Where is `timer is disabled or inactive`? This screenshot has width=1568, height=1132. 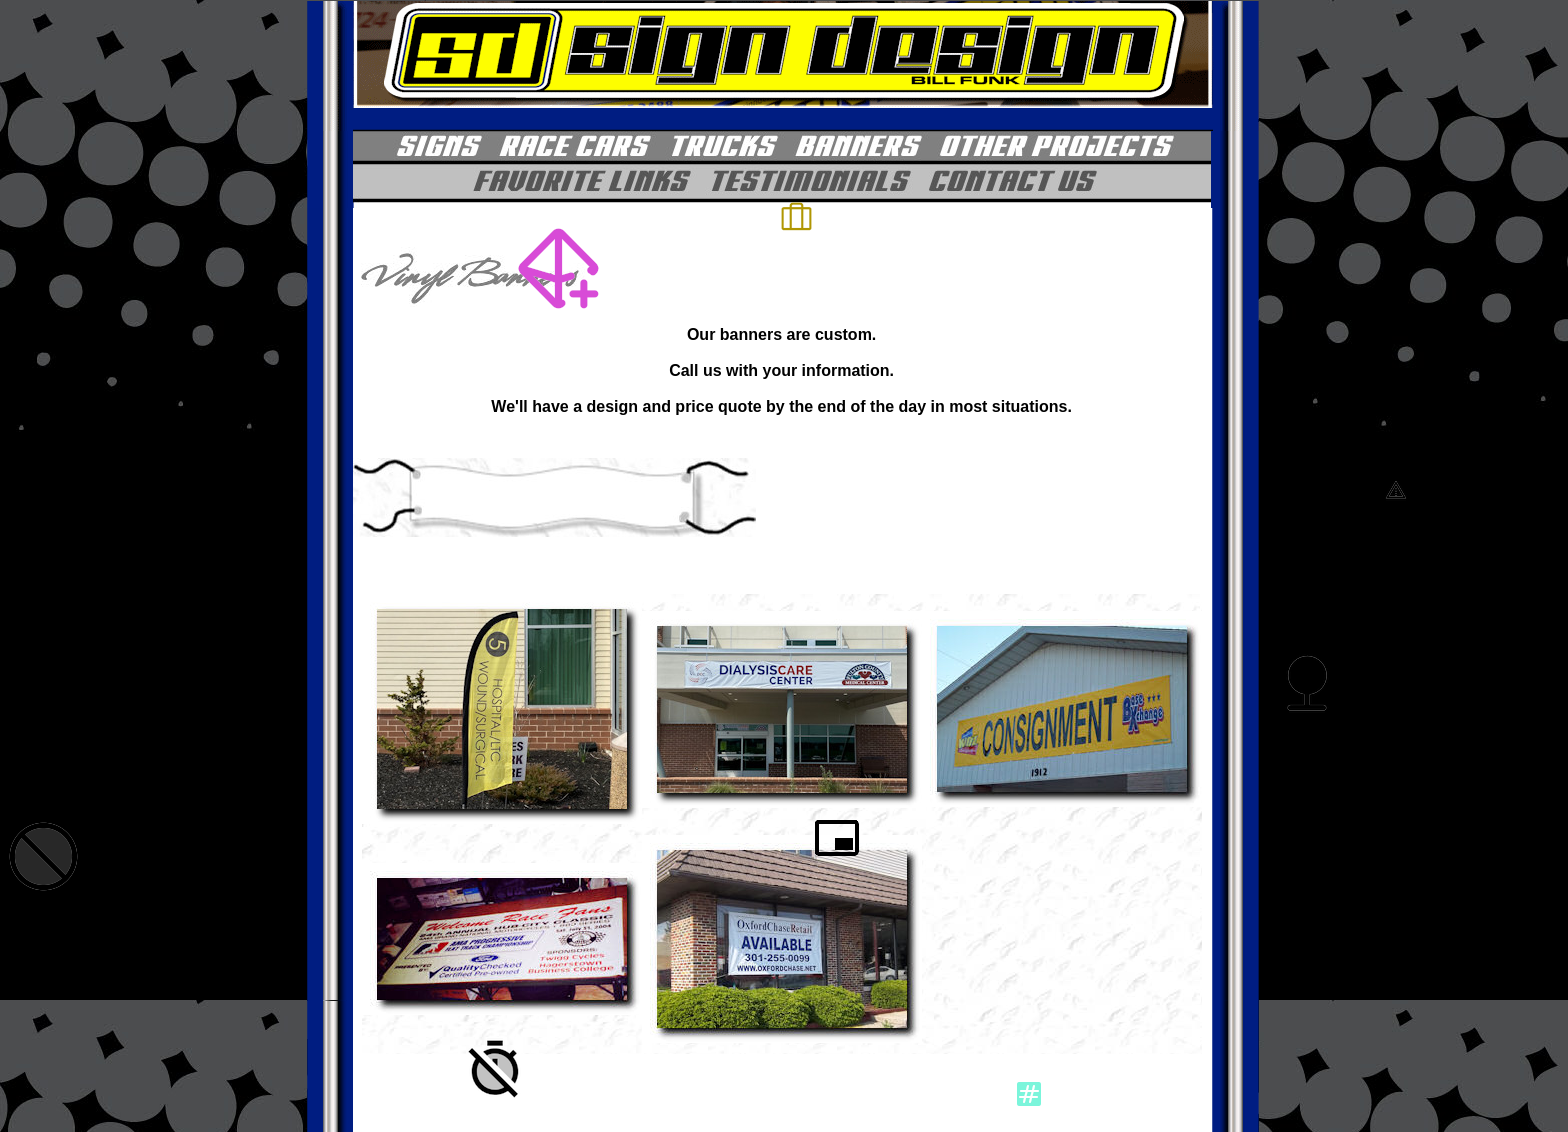 timer is disabled or inactive is located at coordinates (495, 1069).